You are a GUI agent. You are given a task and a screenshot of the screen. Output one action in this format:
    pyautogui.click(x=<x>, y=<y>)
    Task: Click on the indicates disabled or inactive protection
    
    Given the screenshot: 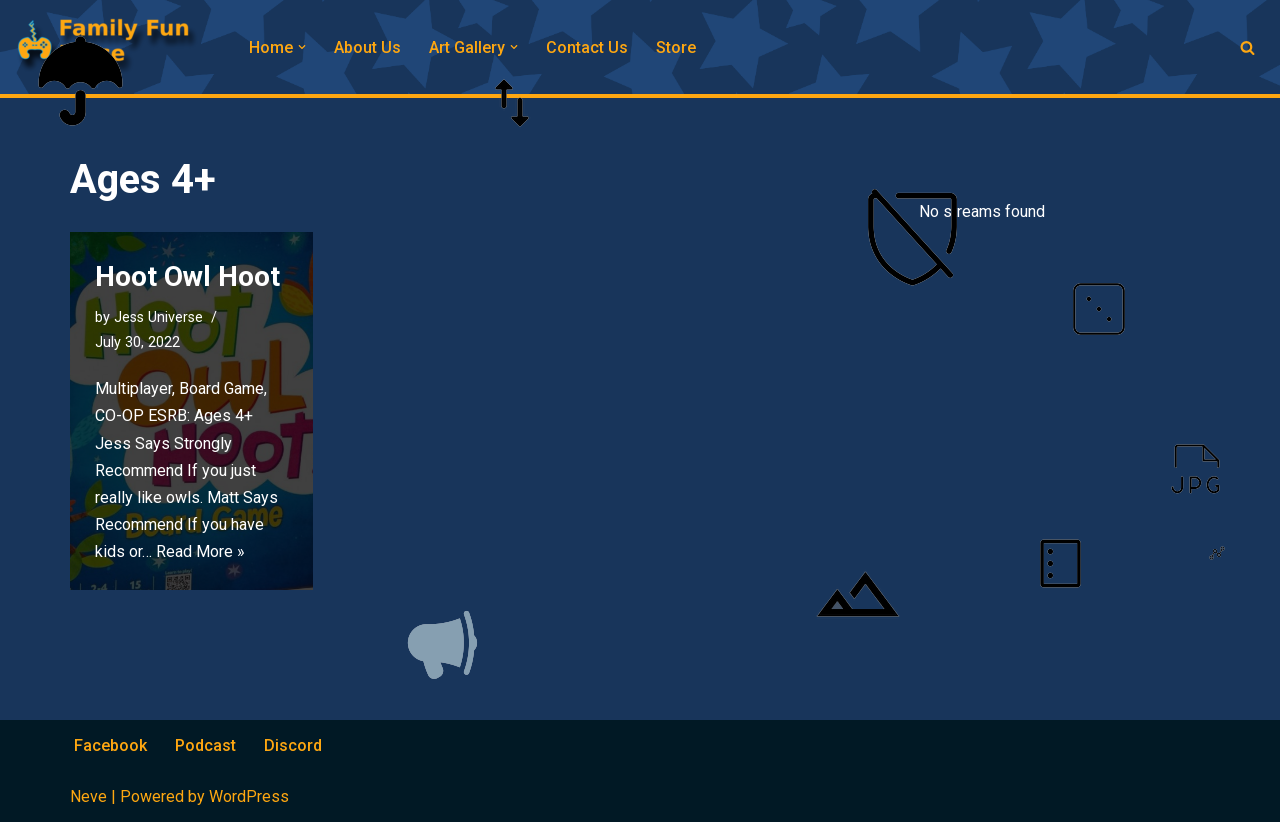 What is the action you would take?
    pyautogui.click(x=912, y=233)
    